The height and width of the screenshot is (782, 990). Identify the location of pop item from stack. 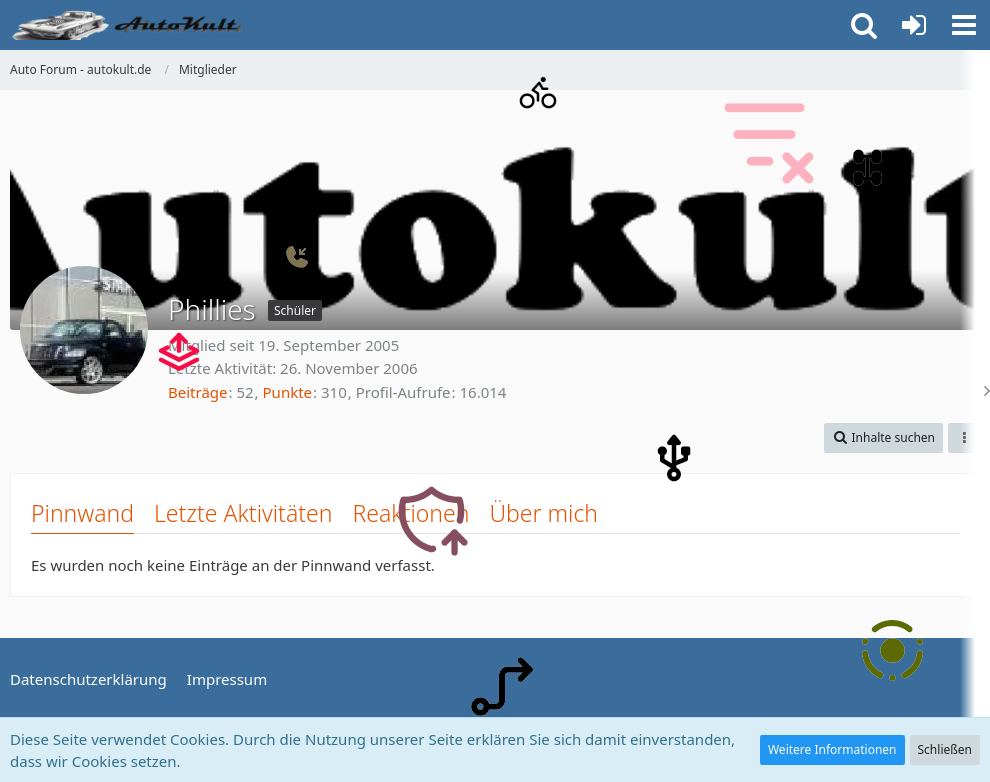
(179, 353).